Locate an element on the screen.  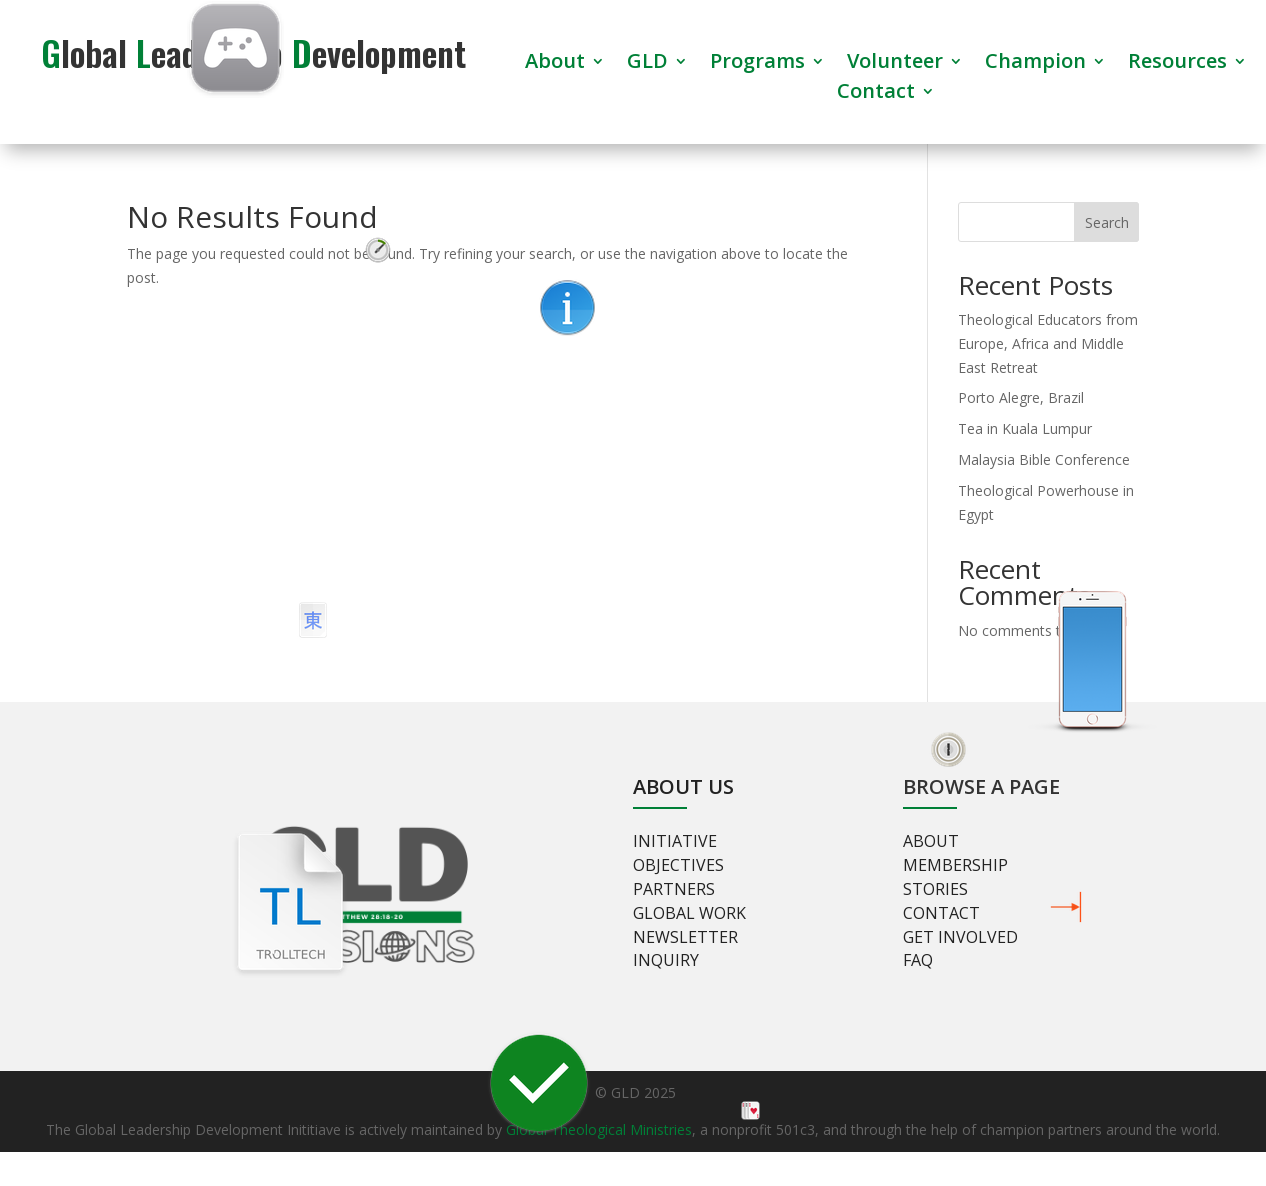
launch the GNOME Mahjongg game is located at coordinates (313, 620).